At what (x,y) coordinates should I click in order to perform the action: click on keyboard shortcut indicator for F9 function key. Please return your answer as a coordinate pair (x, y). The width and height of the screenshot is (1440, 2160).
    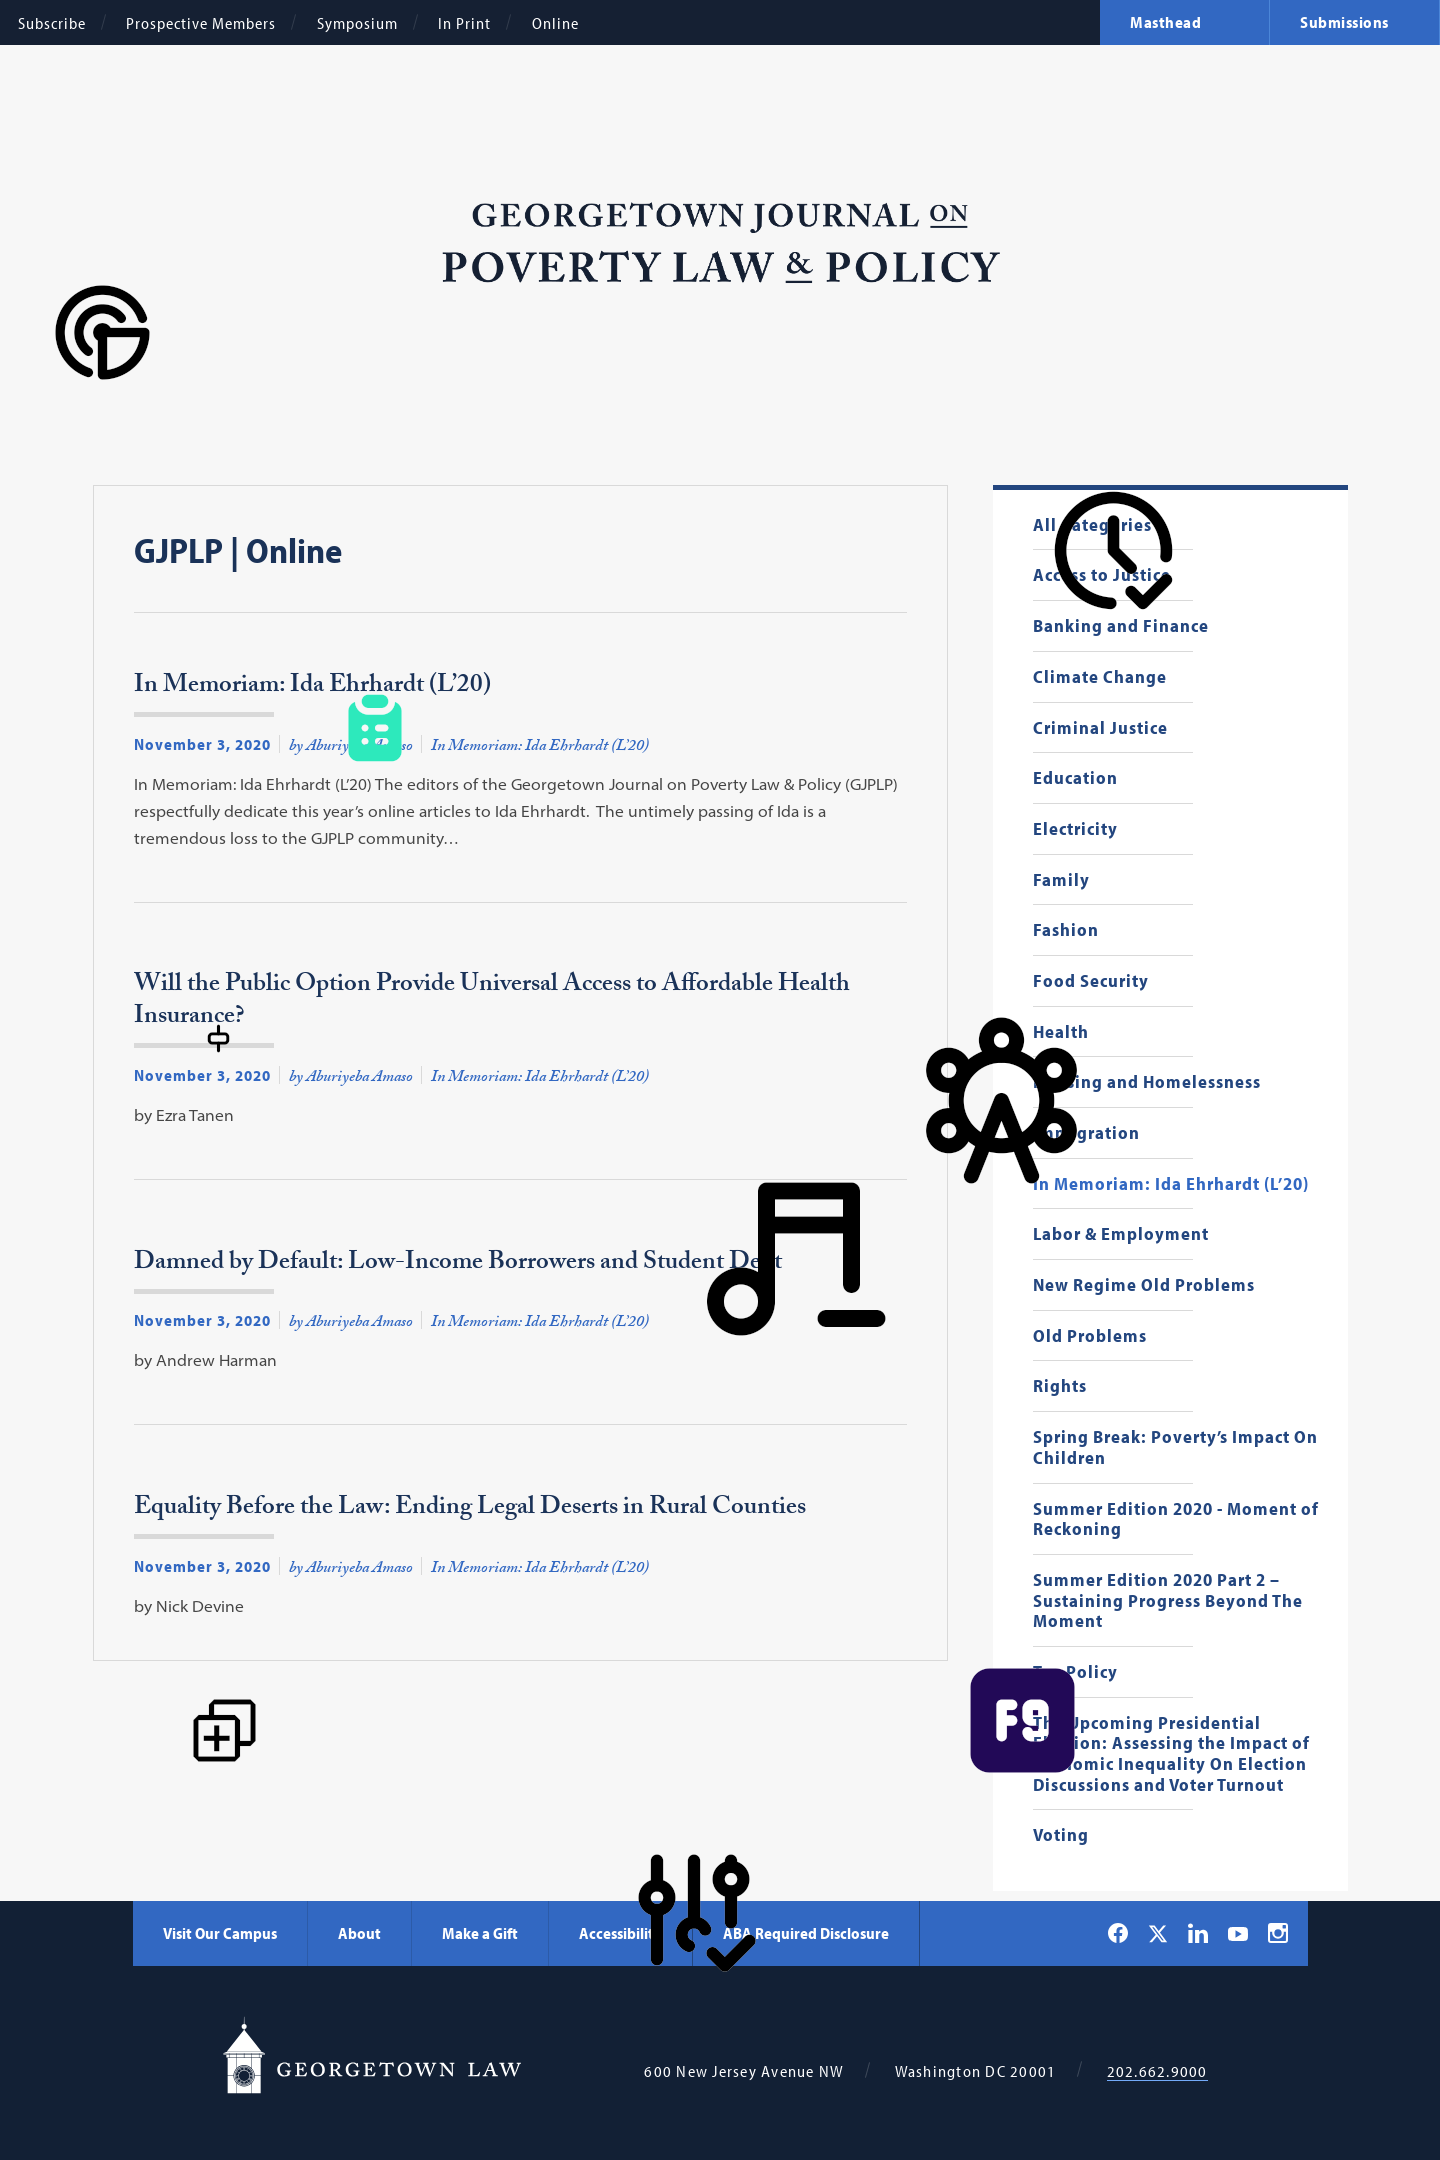
    Looking at the image, I should click on (1022, 1720).